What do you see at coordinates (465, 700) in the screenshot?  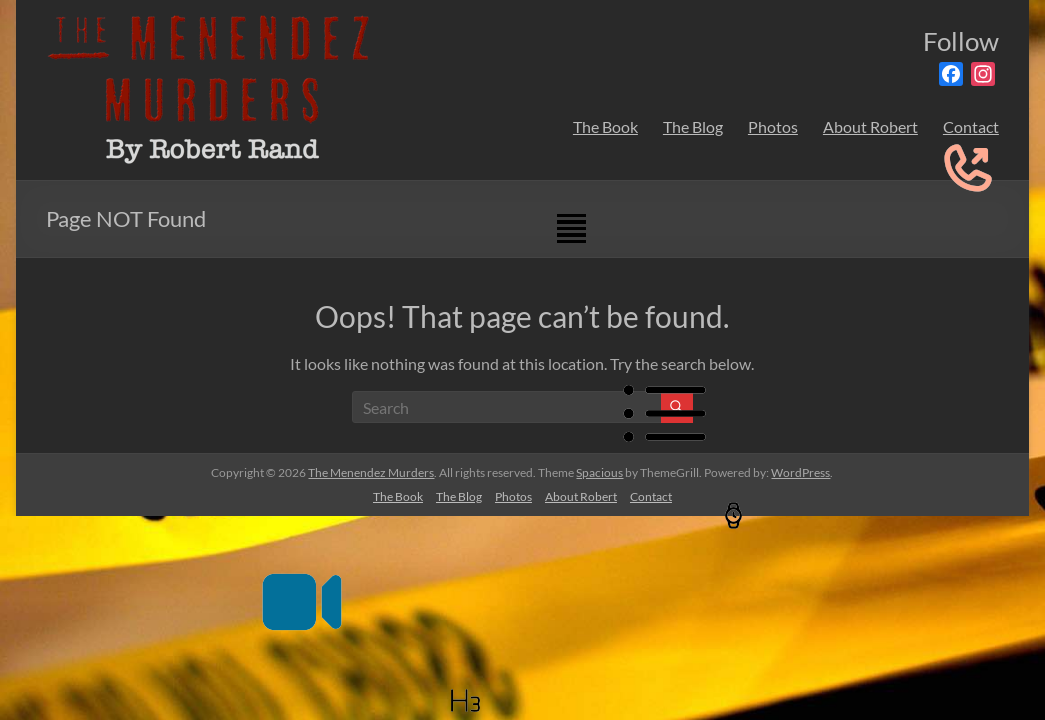 I see `format text as heading level 3` at bounding box center [465, 700].